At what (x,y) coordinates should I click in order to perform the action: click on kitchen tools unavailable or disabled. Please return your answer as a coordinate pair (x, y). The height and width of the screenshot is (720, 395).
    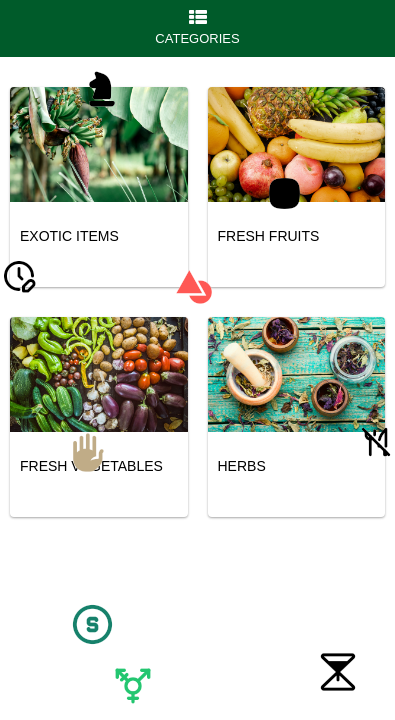
    Looking at the image, I should click on (376, 442).